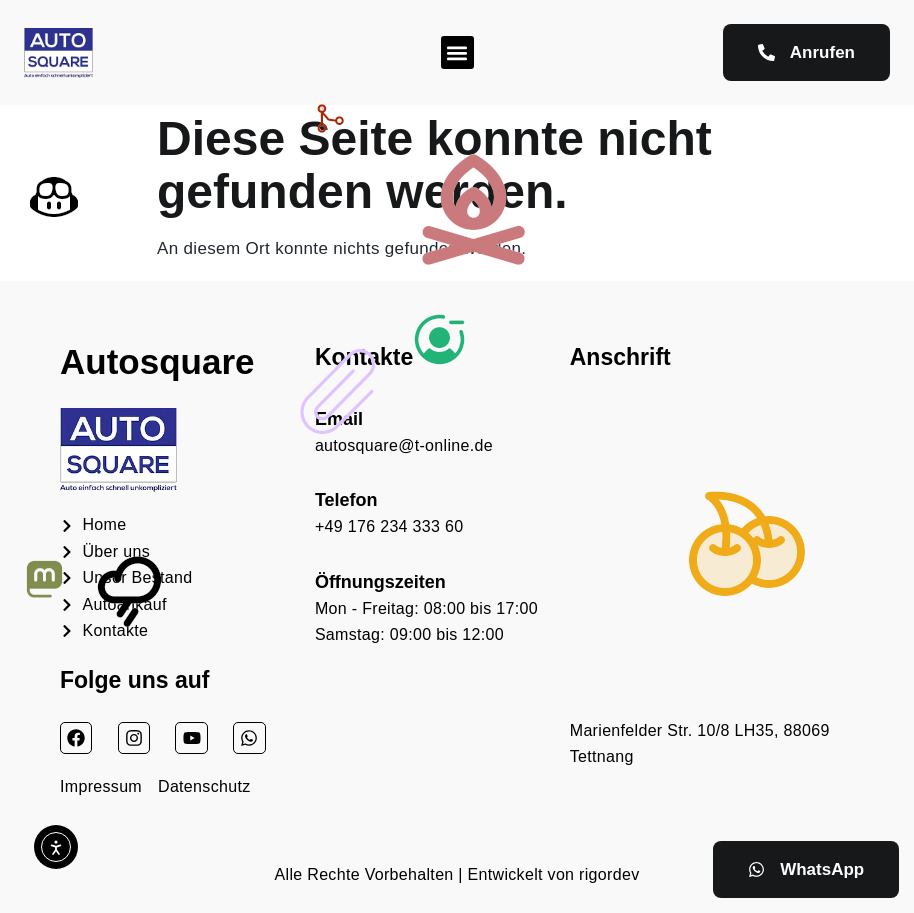 This screenshot has width=914, height=913. I want to click on open mastodon app, so click(44, 578).